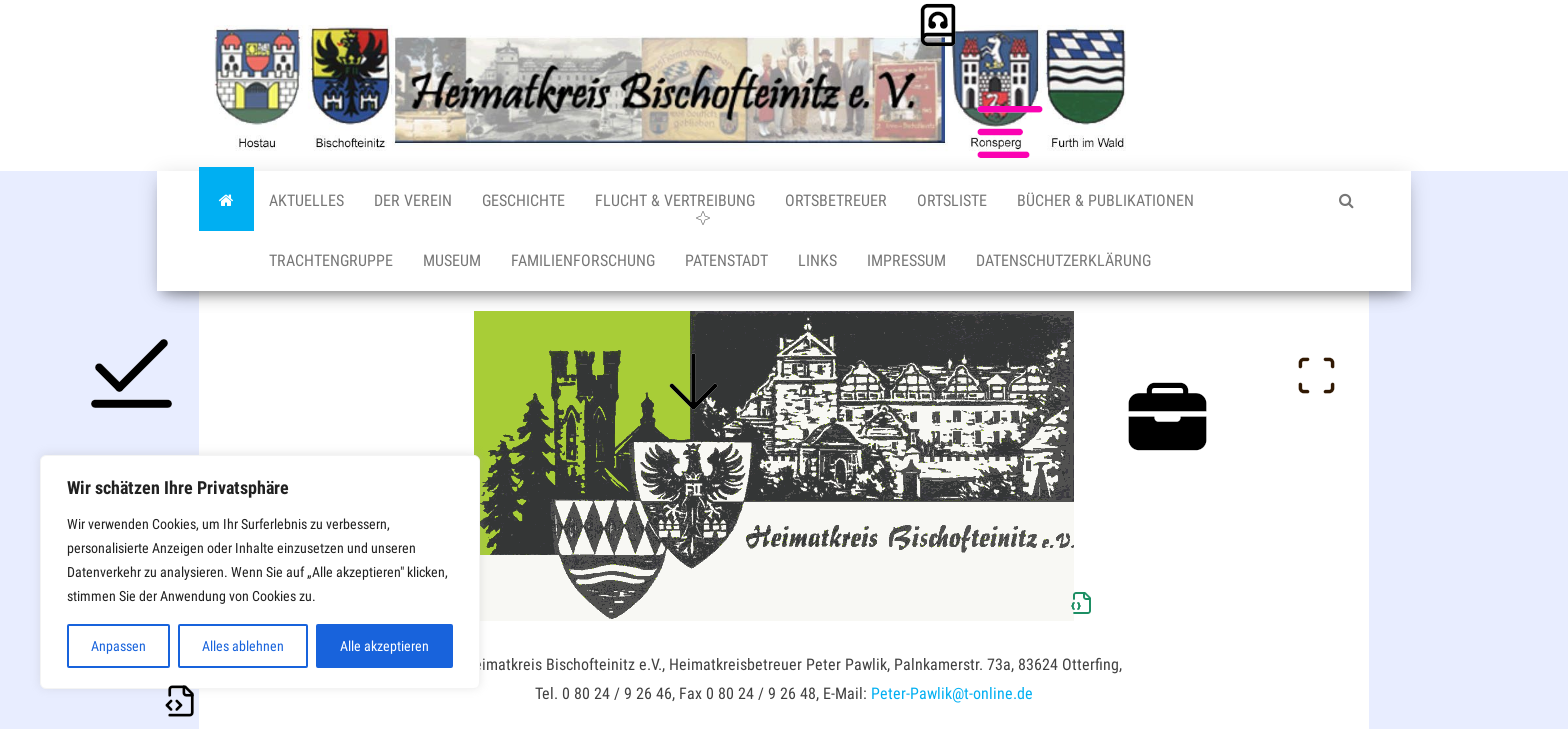  What do you see at coordinates (703, 218) in the screenshot?
I see `indicates a featured or highlighted item` at bounding box center [703, 218].